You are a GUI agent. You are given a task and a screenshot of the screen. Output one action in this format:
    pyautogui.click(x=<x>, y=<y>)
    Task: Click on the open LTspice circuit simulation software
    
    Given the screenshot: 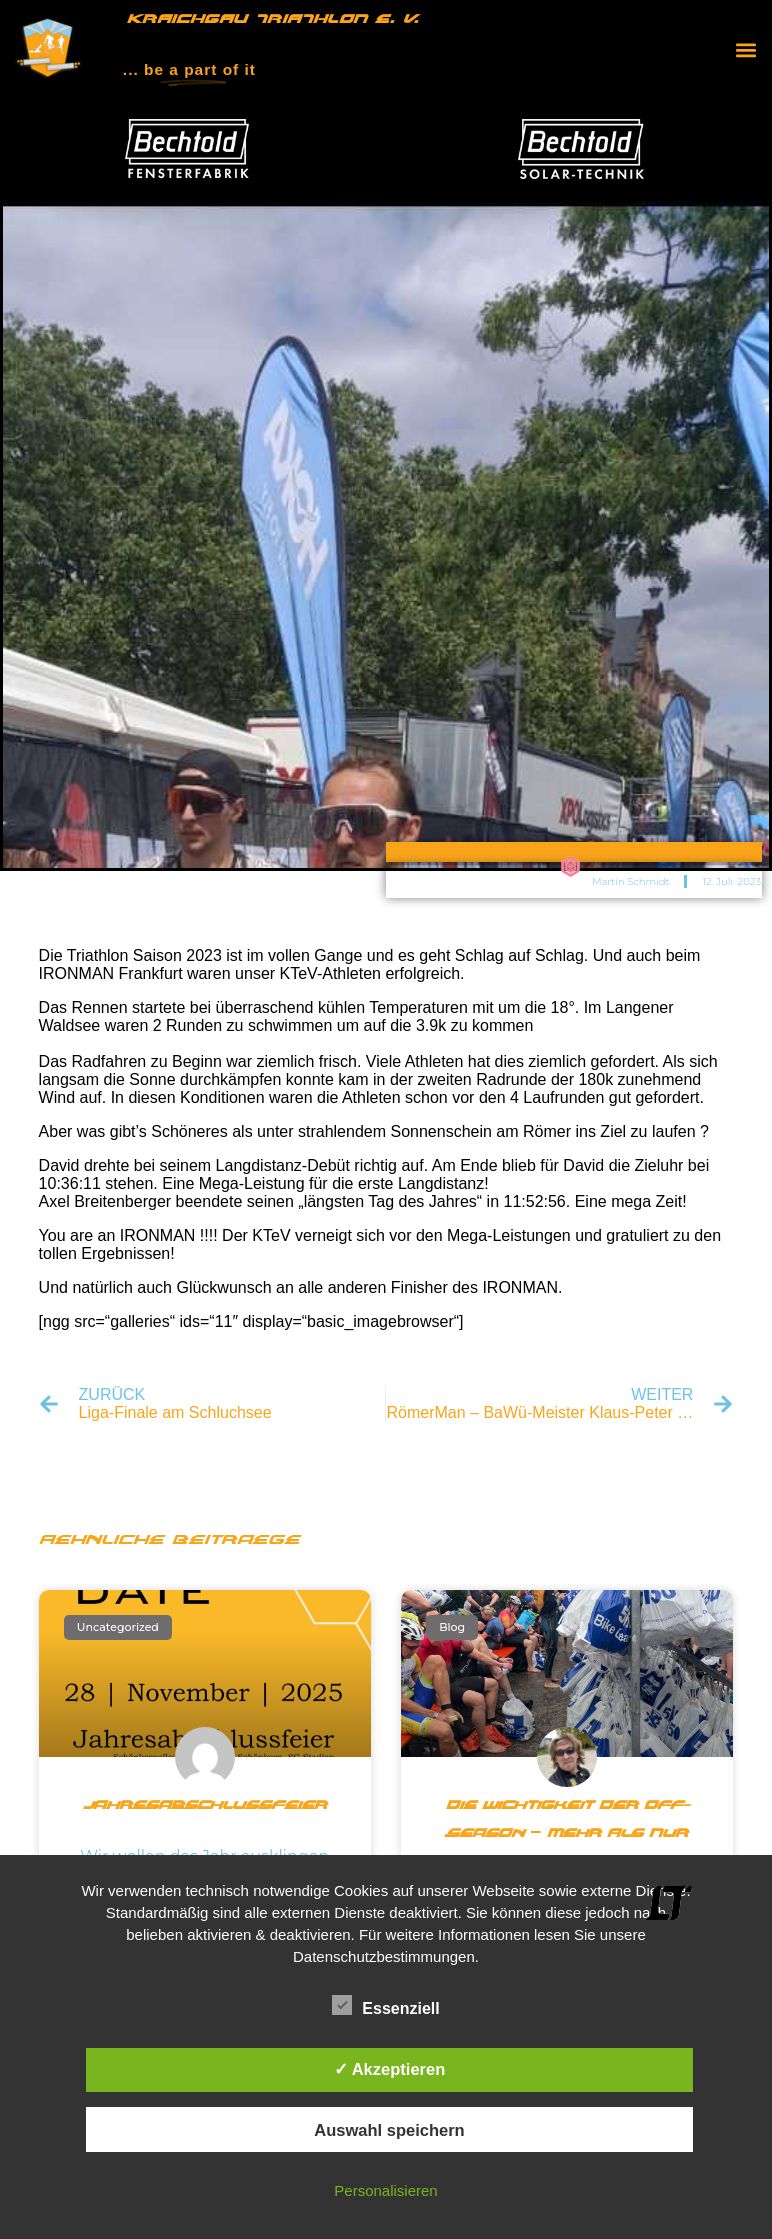 What is the action you would take?
    pyautogui.click(x=668, y=1903)
    